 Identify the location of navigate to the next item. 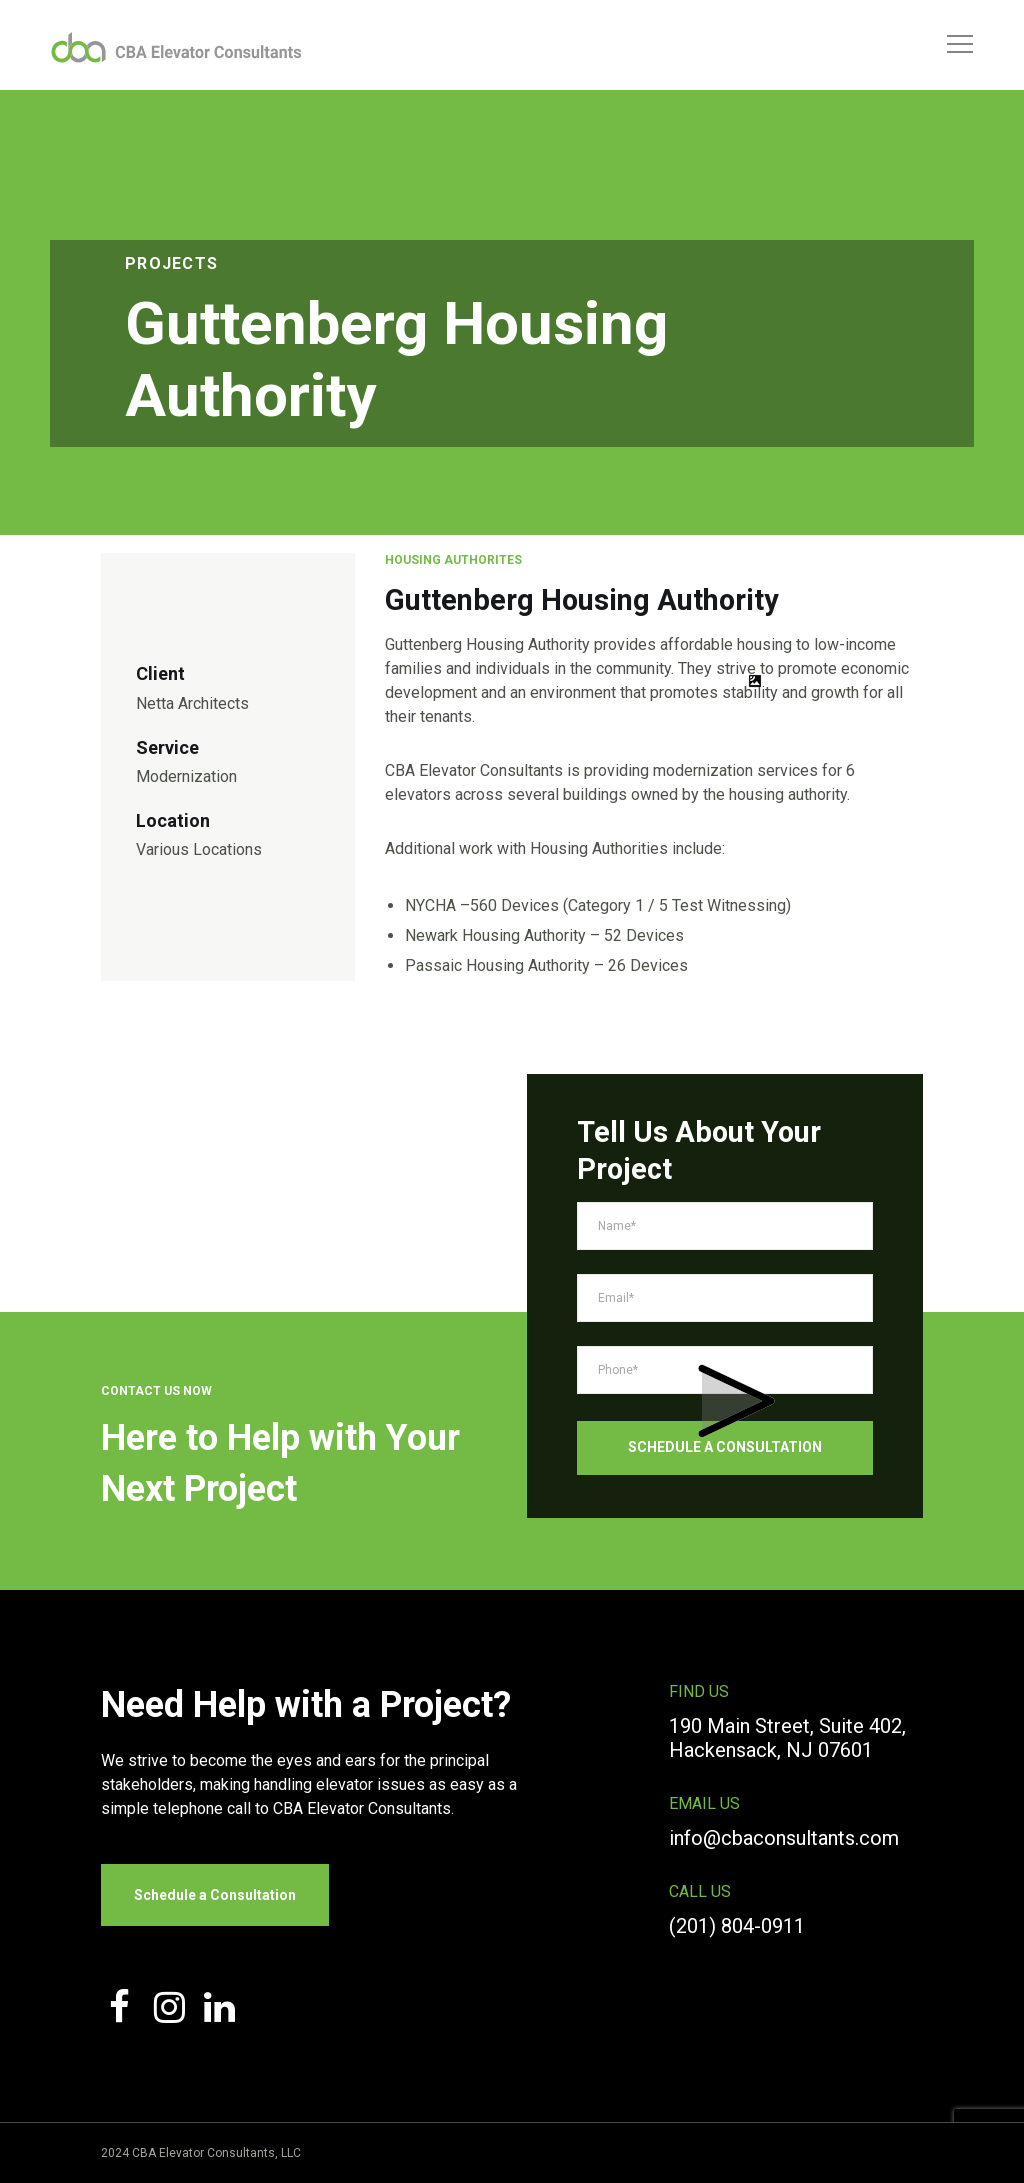
(731, 1401).